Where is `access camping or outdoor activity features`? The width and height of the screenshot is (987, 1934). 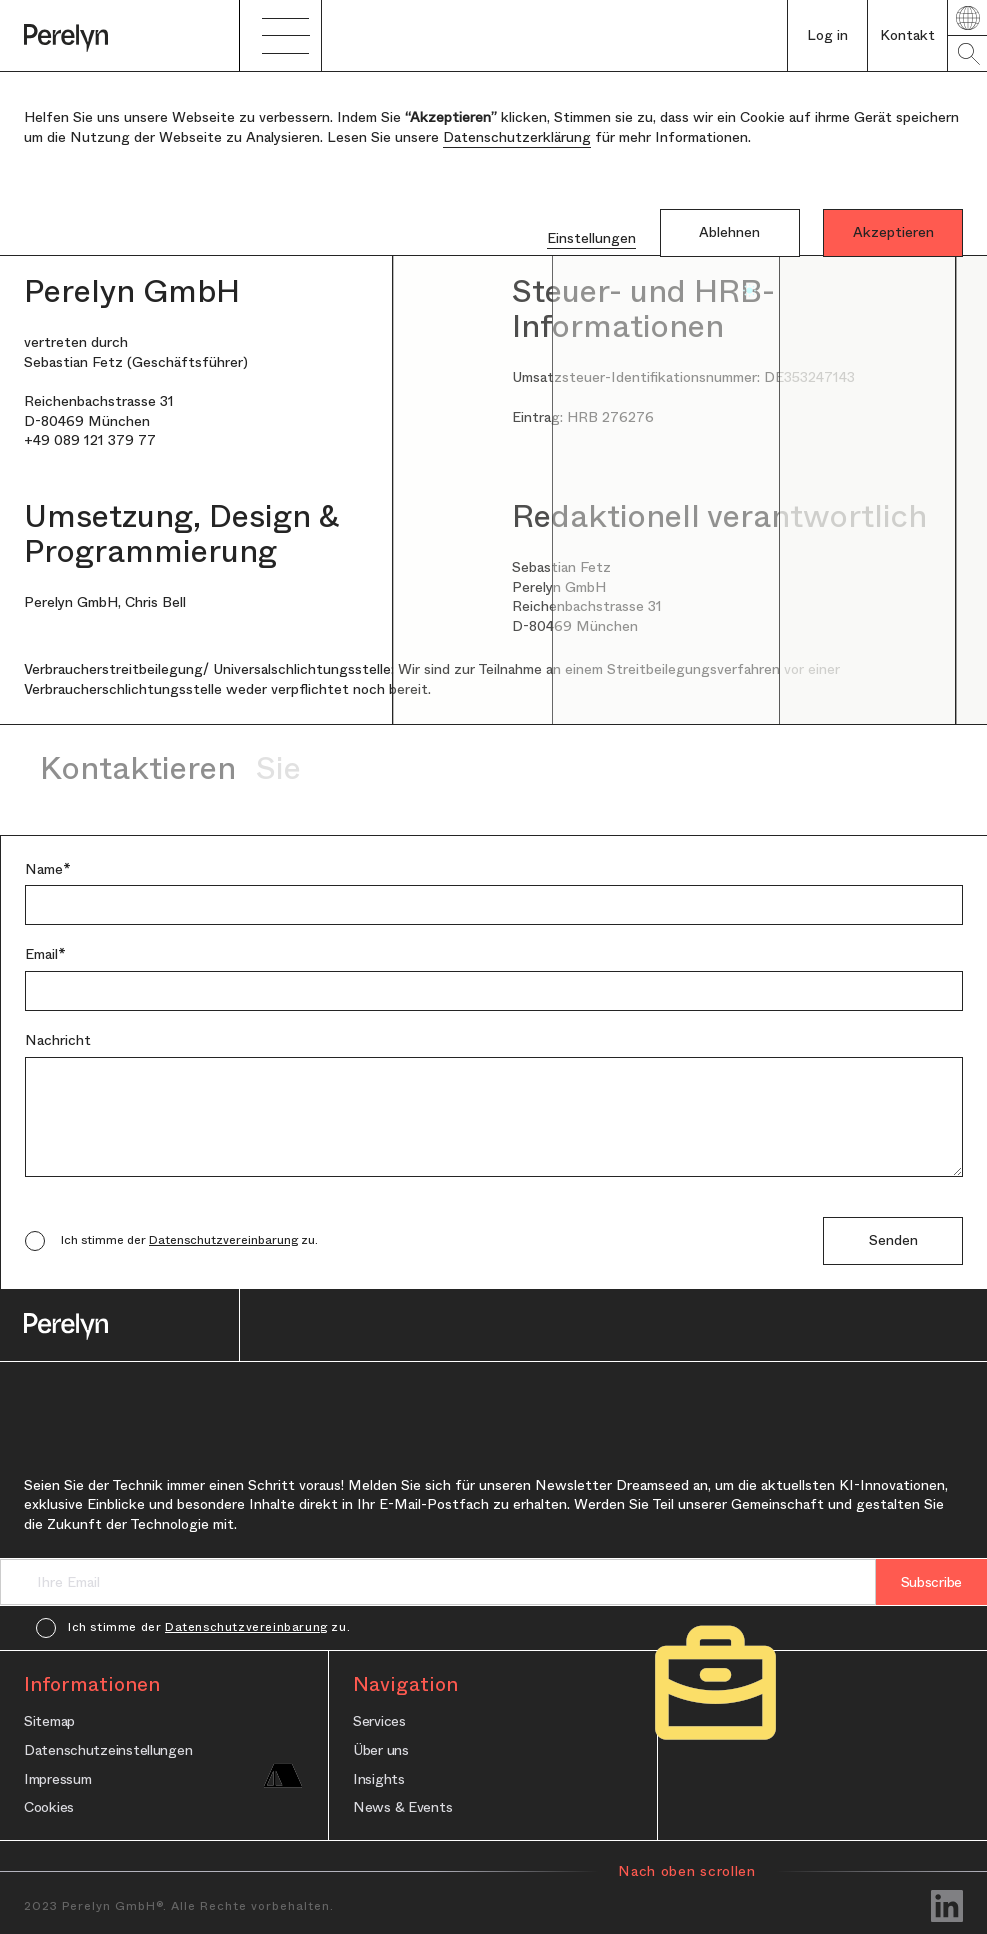
access camping or outdoor activity features is located at coordinates (283, 1777).